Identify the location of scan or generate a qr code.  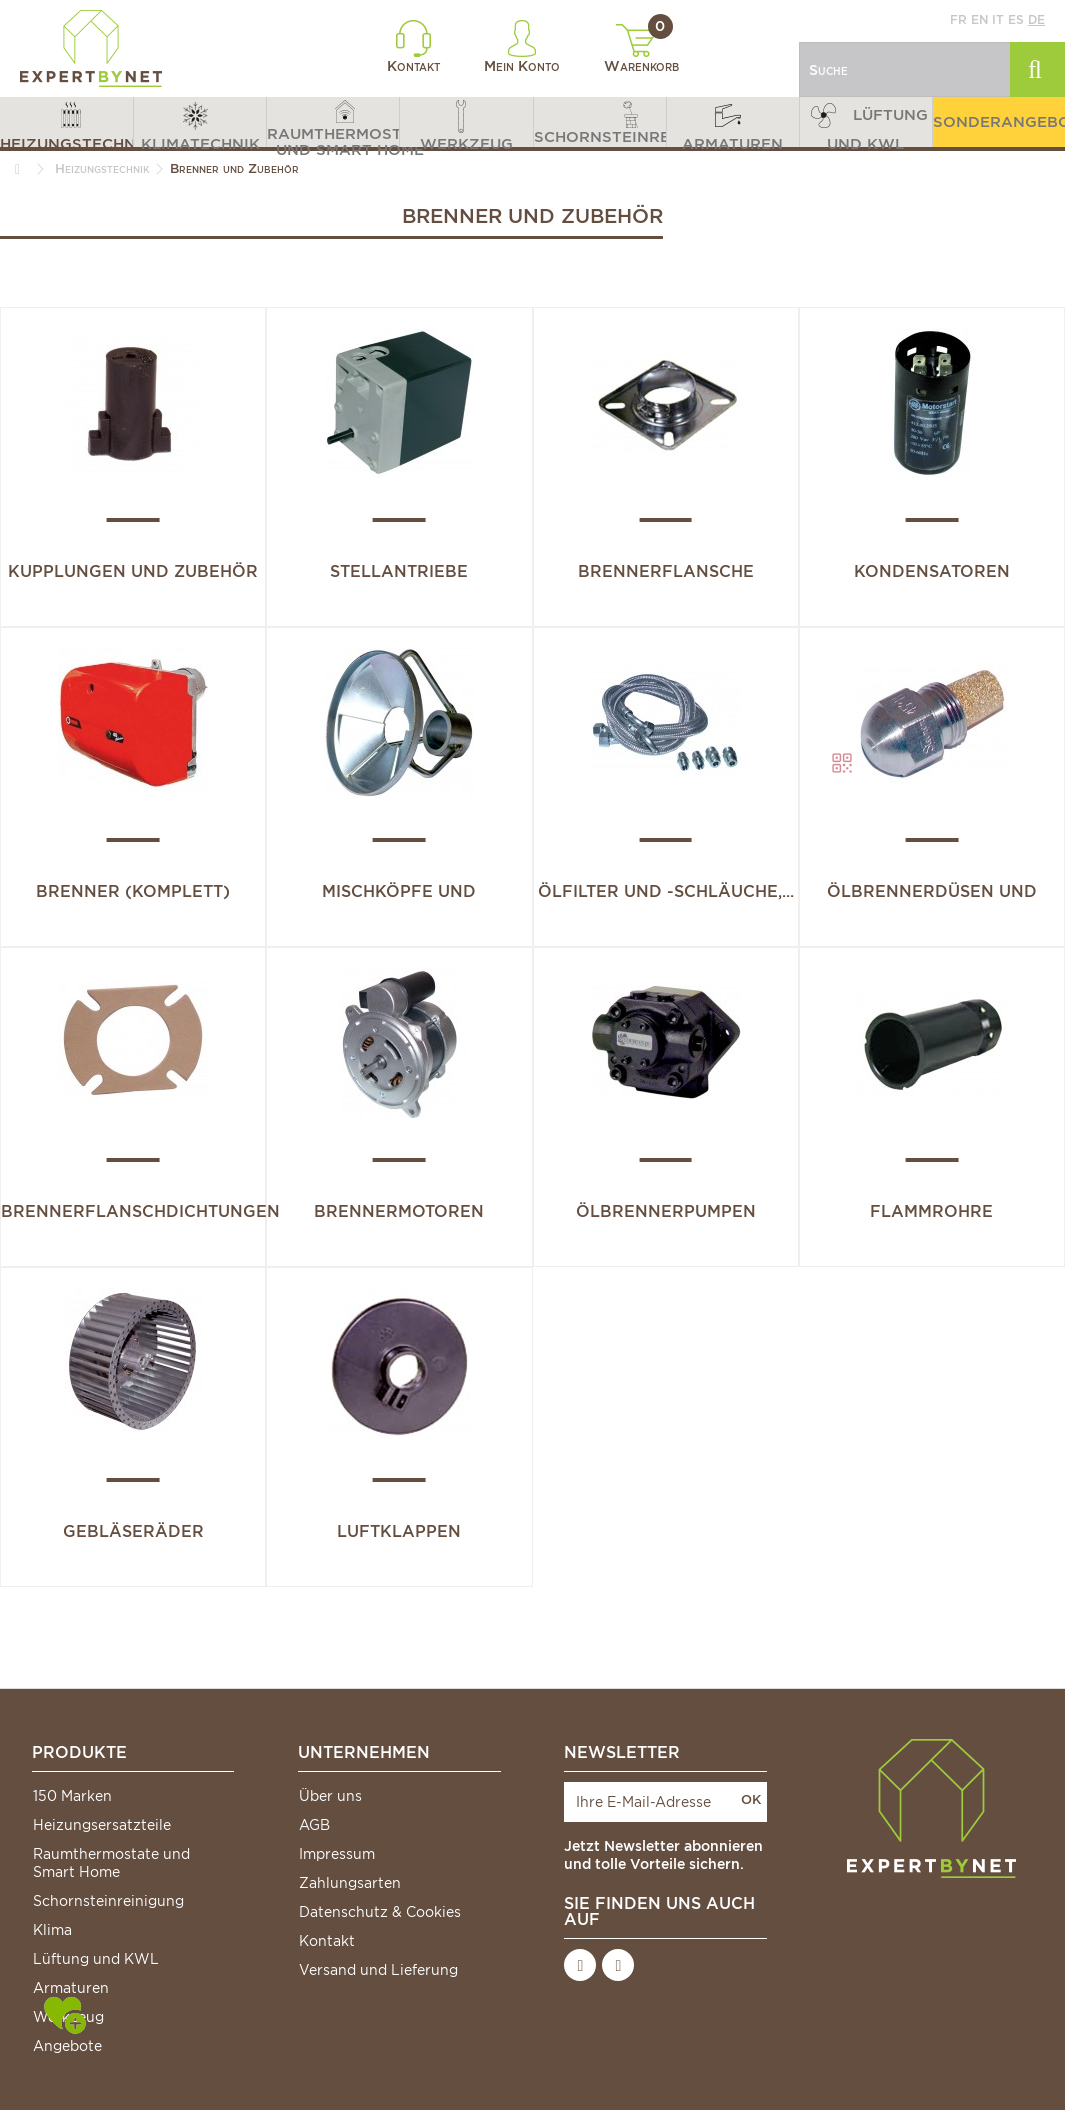
(842, 763).